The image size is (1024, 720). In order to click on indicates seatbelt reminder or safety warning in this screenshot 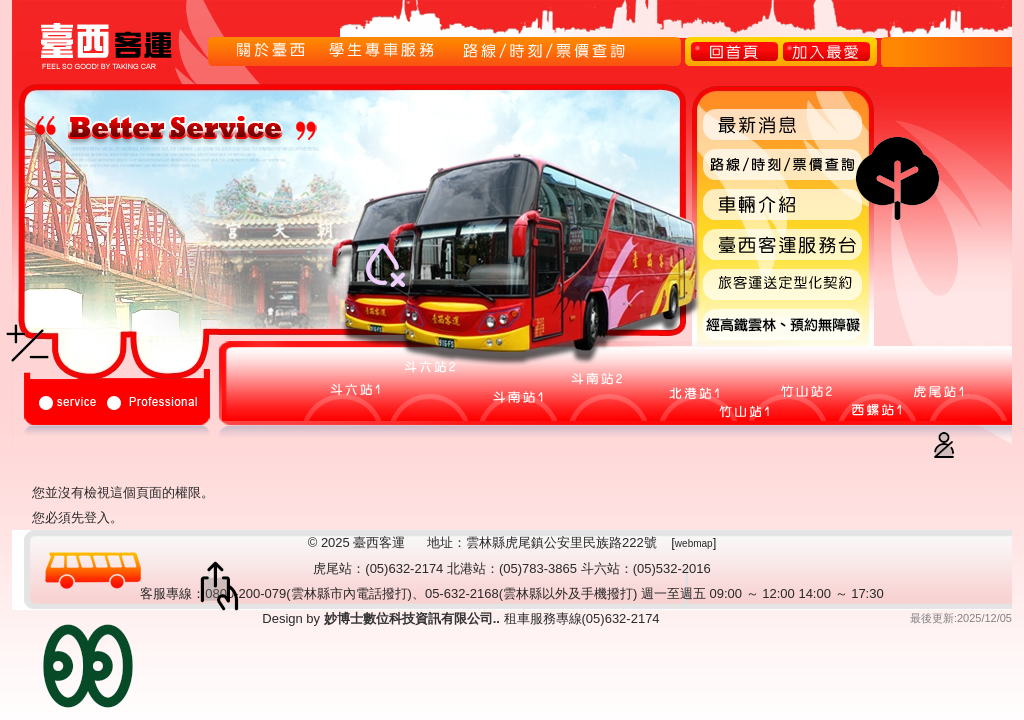, I will do `click(944, 445)`.